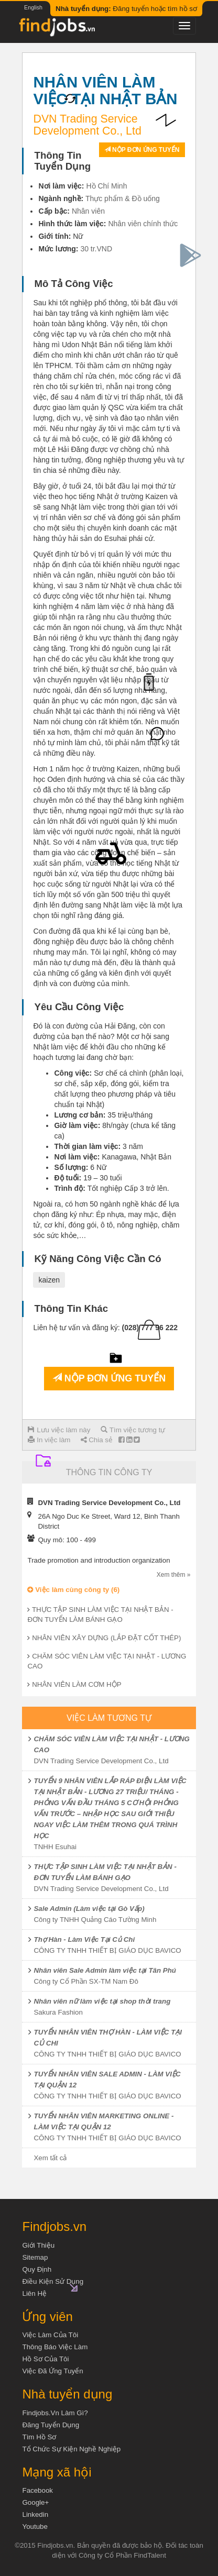 The width and height of the screenshot is (218, 2576). I want to click on open chat or messaging, so click(157, 734).